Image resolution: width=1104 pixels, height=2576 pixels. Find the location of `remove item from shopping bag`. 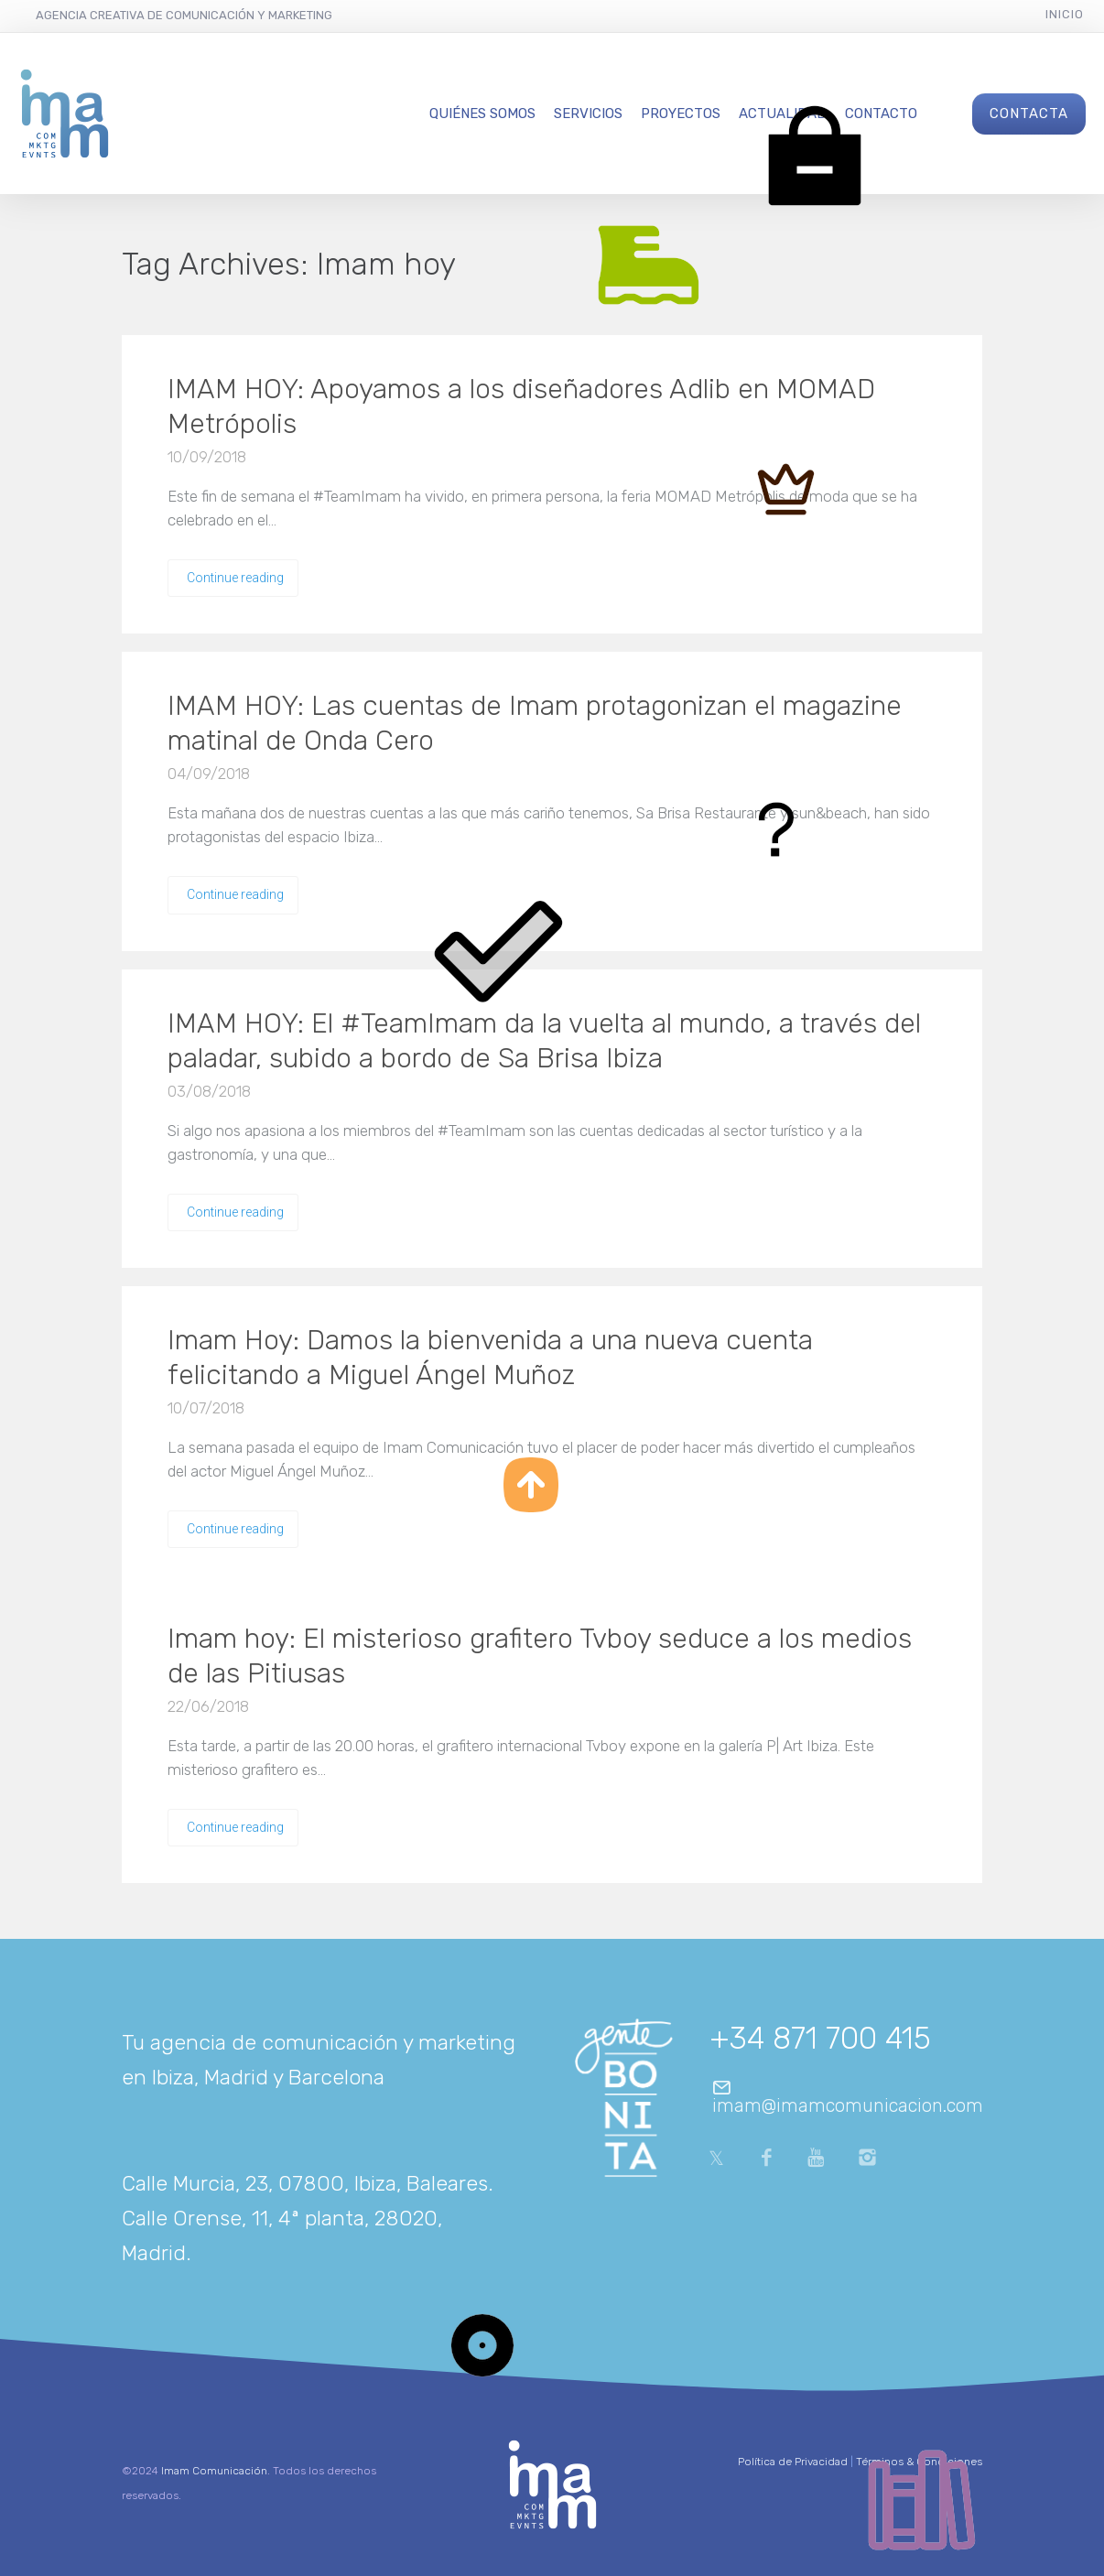

remove item from shopping bag is located at coordinates (815, 156).